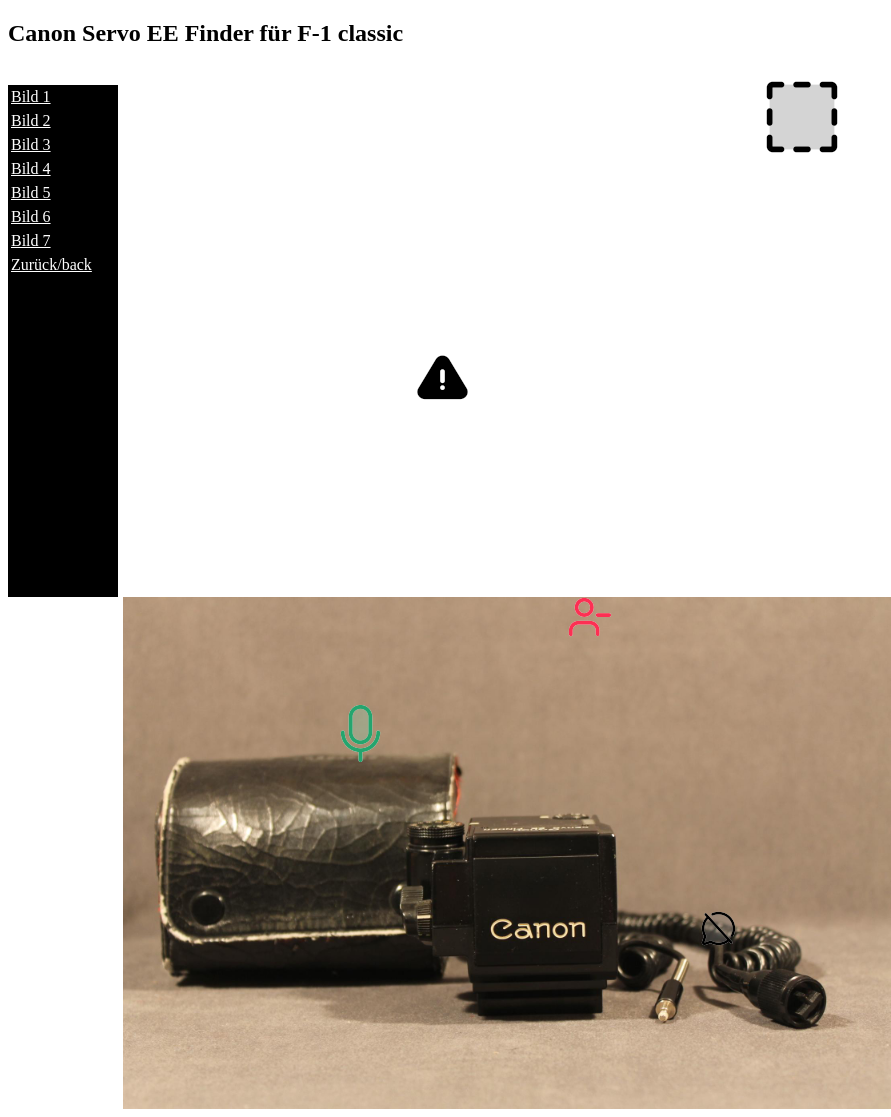 Image resolution: width=891 pixels, height=1117 pixels. What do you see at coordinates (718, 928) in the screenshot?
I see `mute or disable chat notifications` at bounding box center [718, 928].